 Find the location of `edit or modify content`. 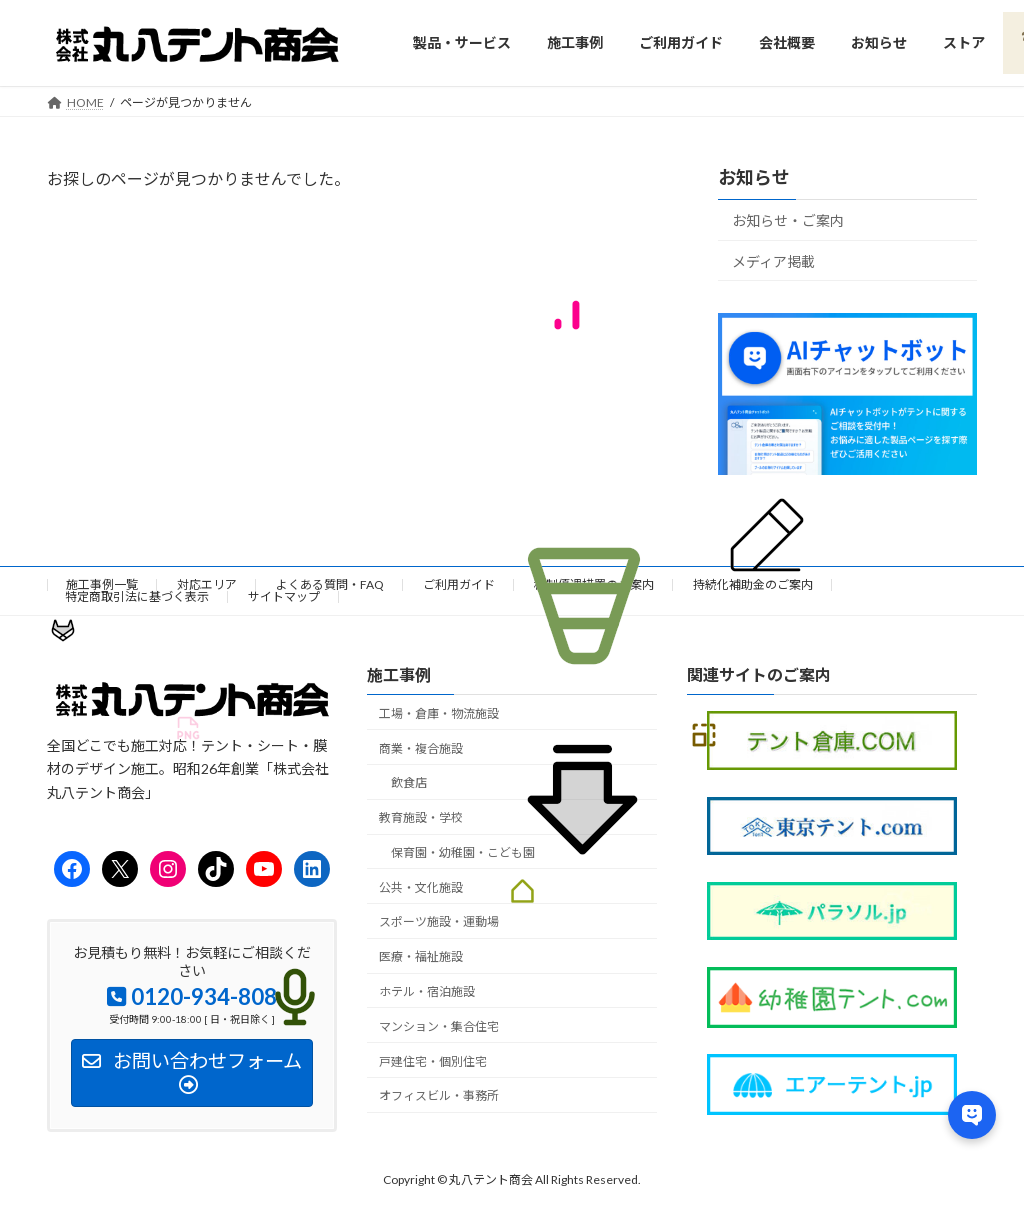

edit or modify content is located at coordinates (765, 536).